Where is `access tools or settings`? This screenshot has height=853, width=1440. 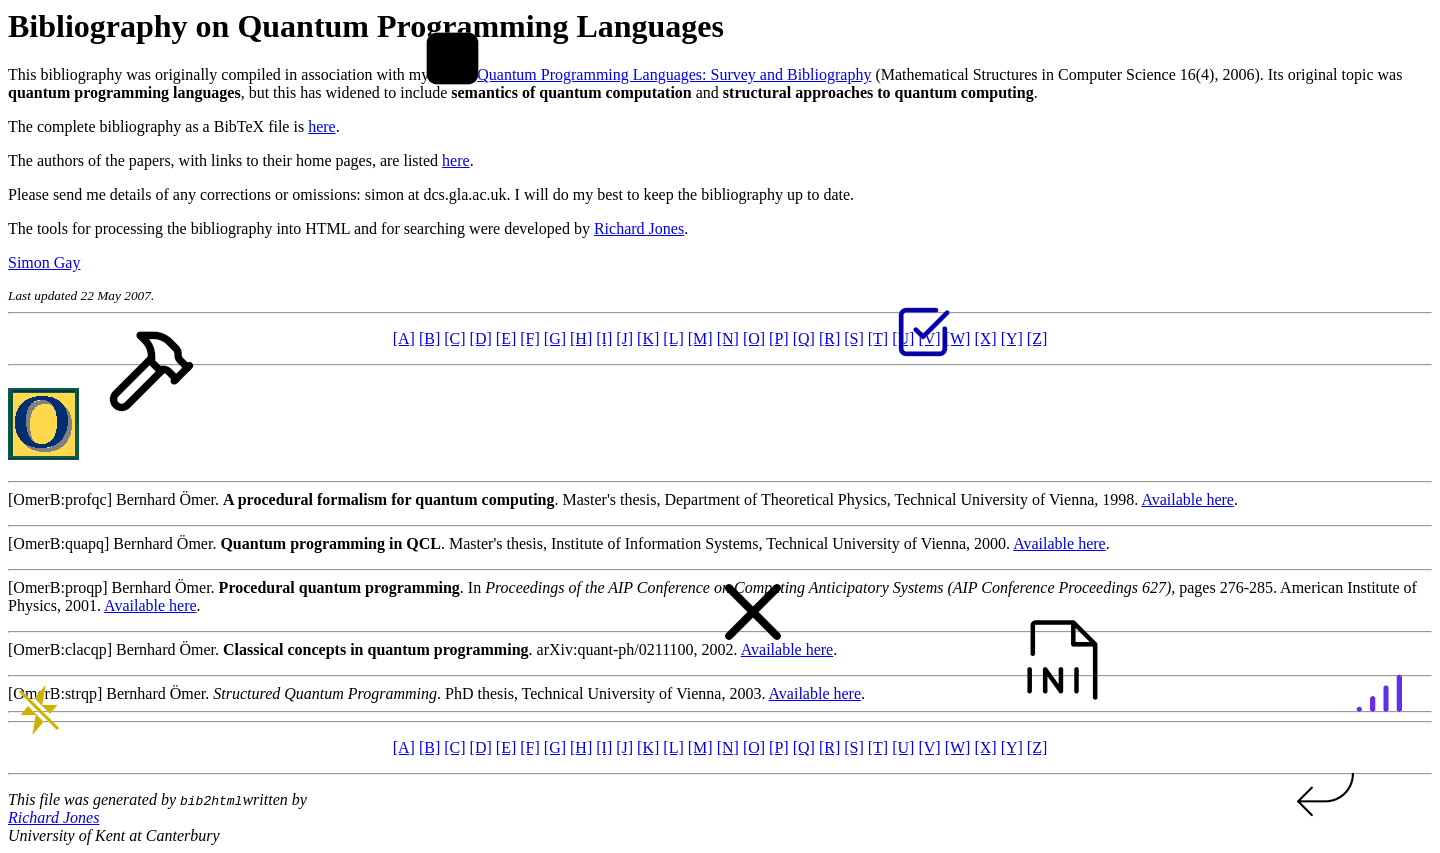
access tools or settings is located at coordinates (151, 369).